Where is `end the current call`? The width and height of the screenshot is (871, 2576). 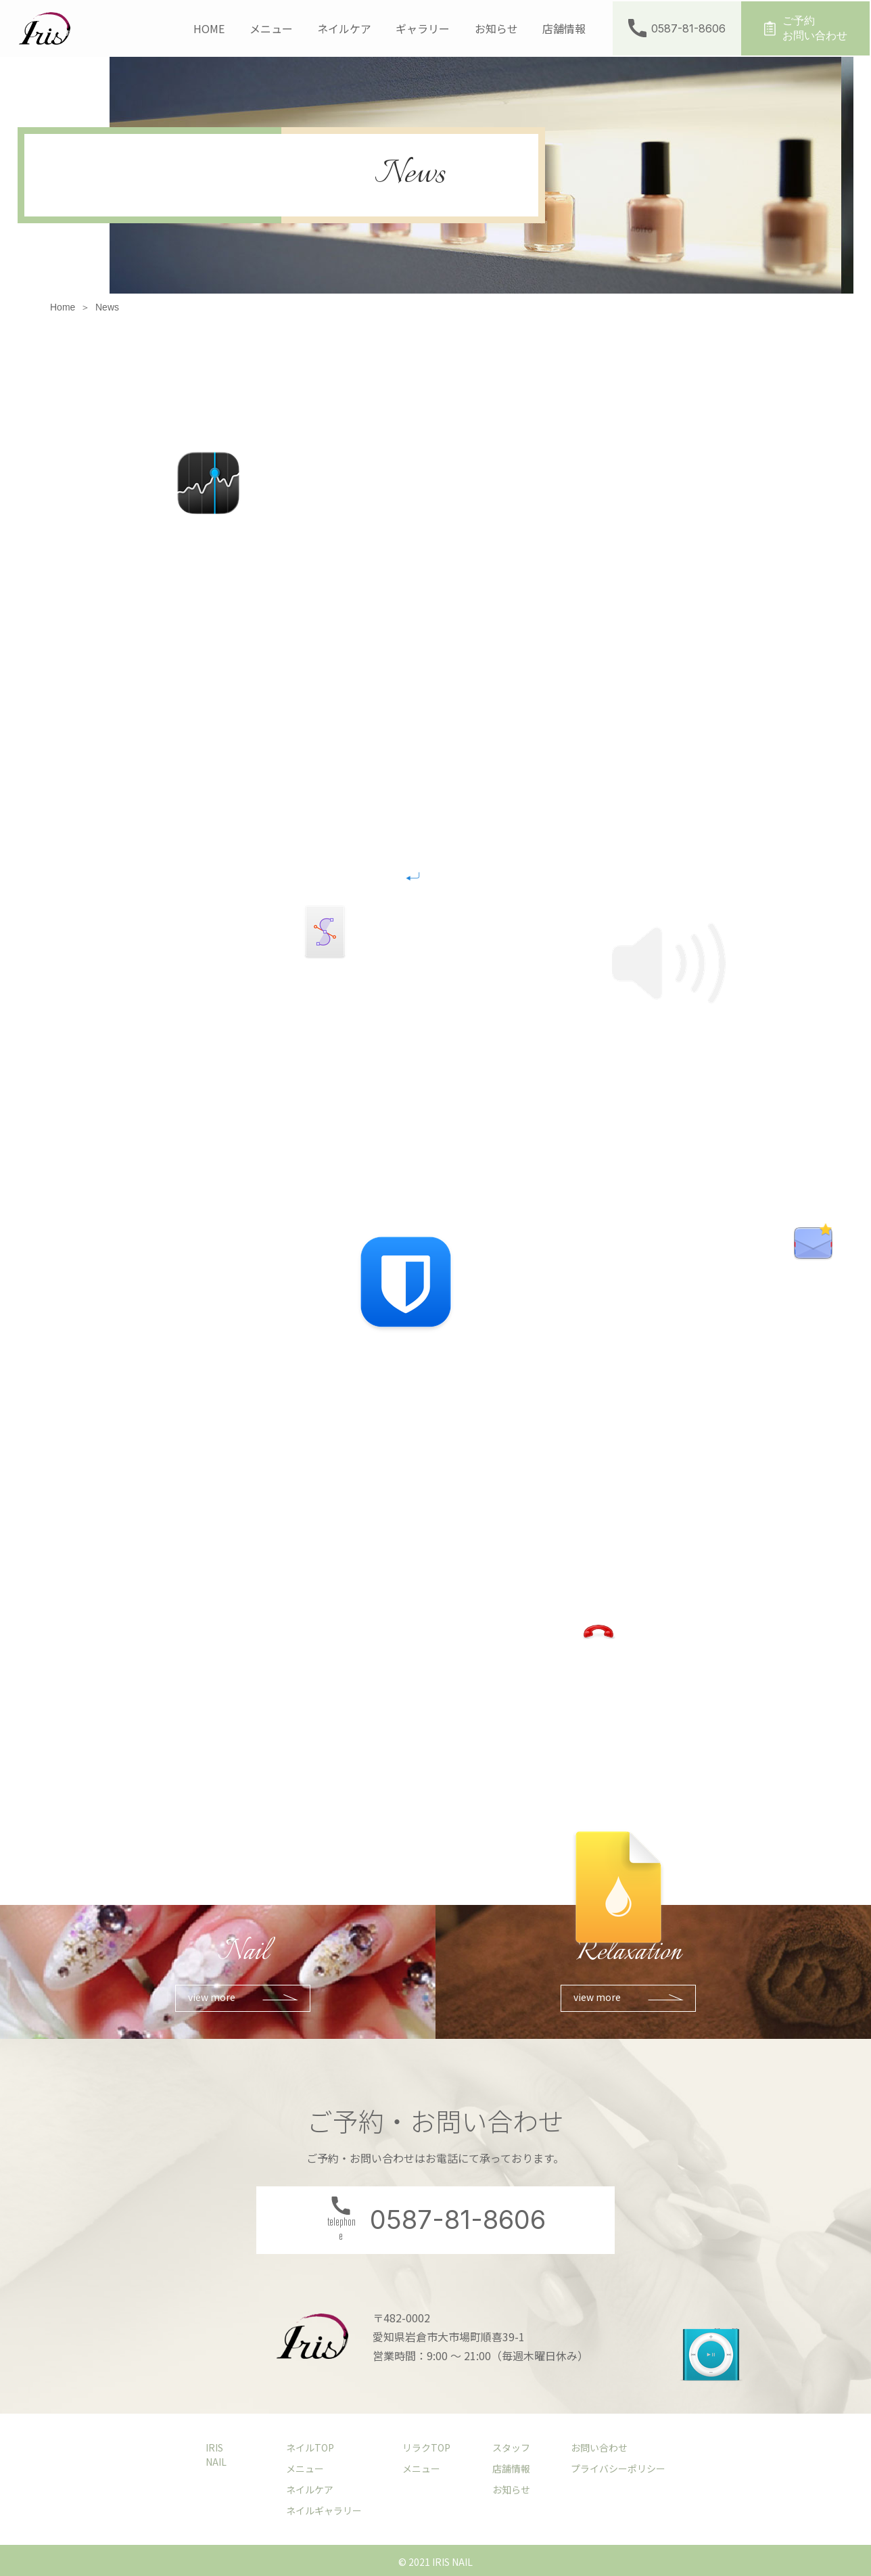
end the current call is located at coordinates (598, 1627).